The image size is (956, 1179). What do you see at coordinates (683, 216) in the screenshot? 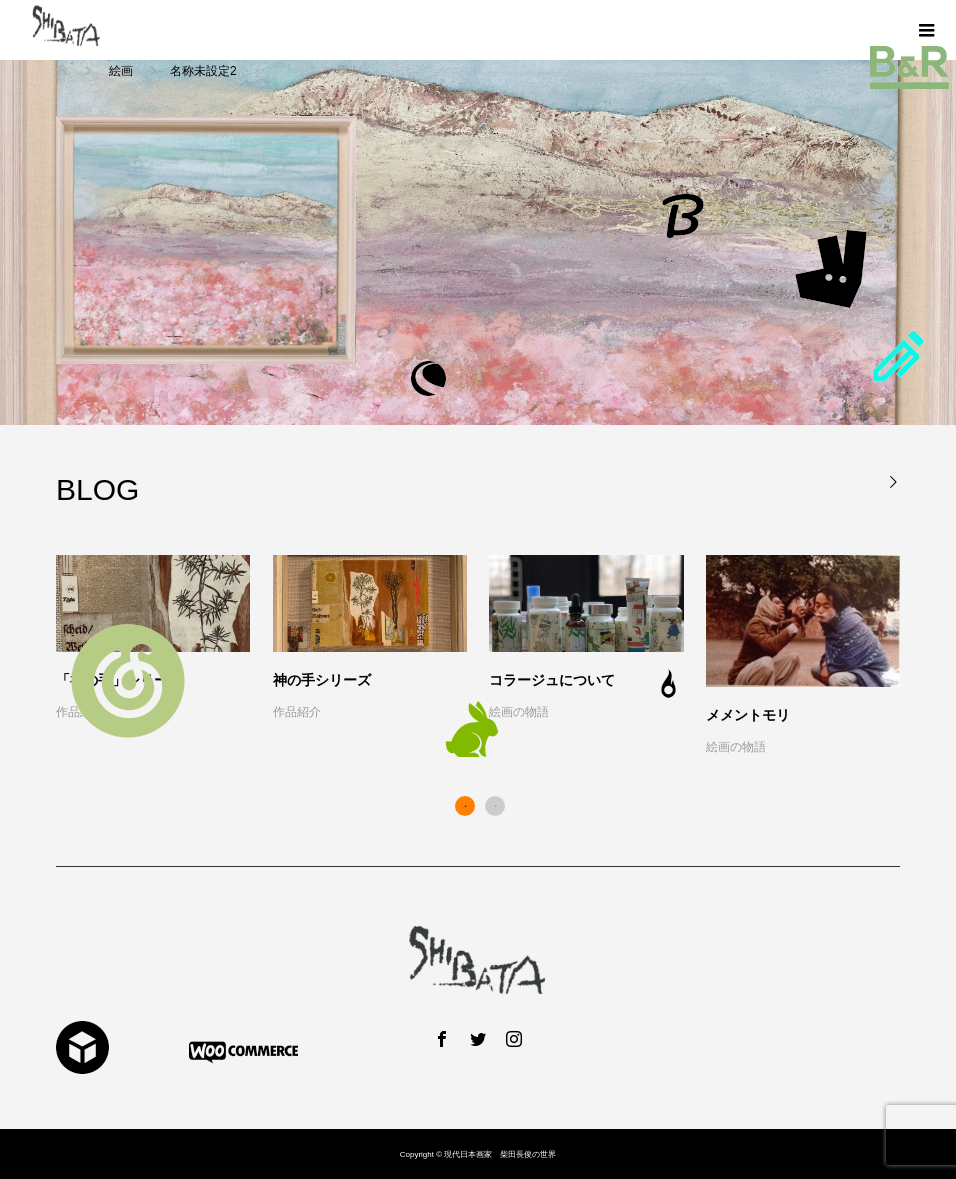
I see `open brandfetch brand asset platform` at bounding box center [683, 216].